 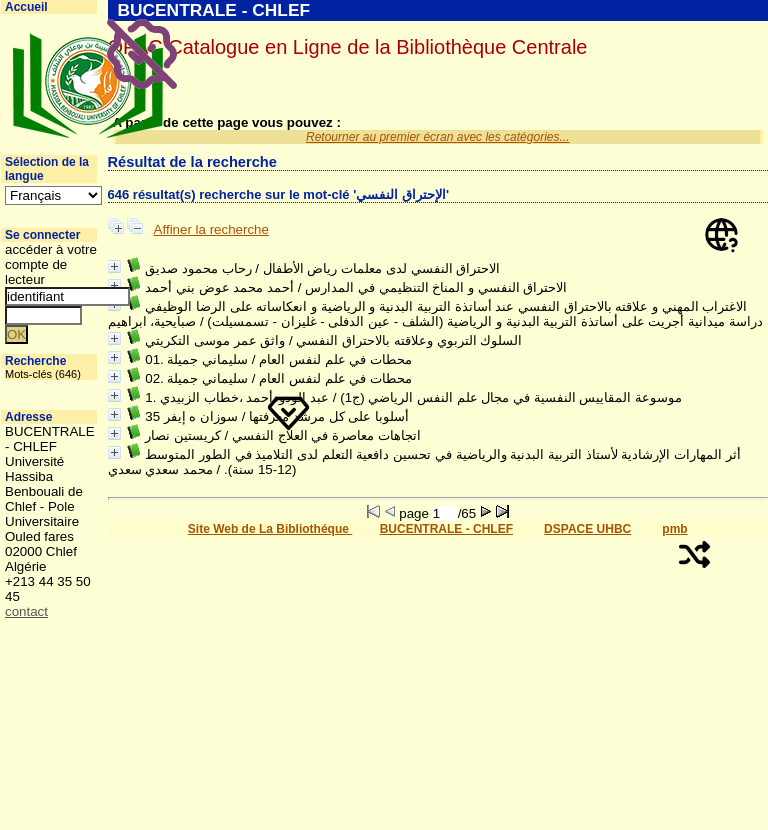 I want to click on open my oppo account or services, so click(x=288, y=411).